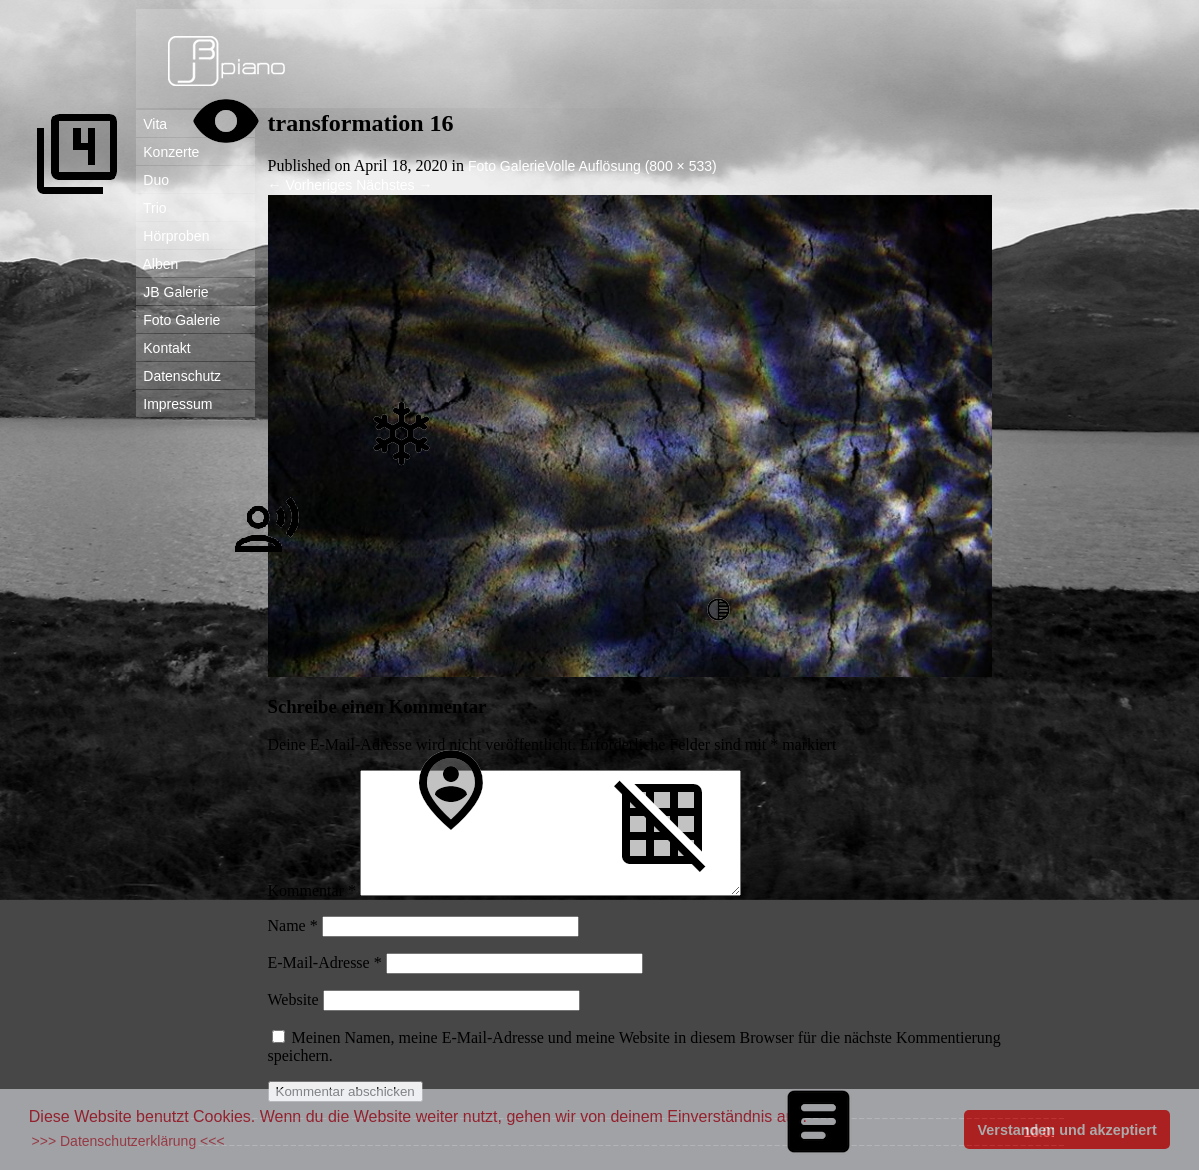 The width and height of the screenshot is (1199, 1170). What do you see at coordinates (401, 433) in the screenshot?
I see `activate cooling or air conditioning mode` at bounding box center [401, 433].